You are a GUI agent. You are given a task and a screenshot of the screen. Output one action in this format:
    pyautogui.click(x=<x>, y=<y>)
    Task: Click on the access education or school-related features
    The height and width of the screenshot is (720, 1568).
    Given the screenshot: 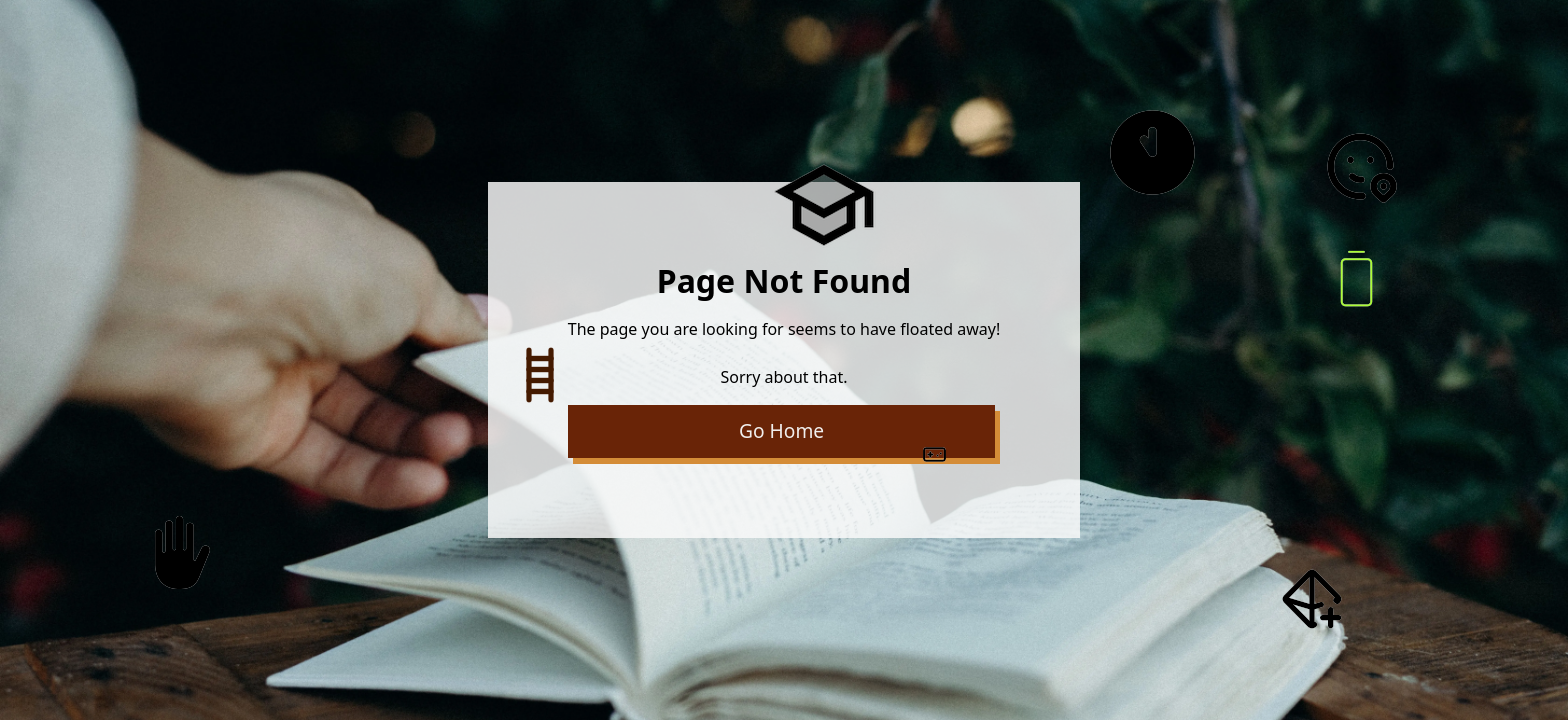 What is the action you would take?
    pyautogui.click(x=824, y=205)
    